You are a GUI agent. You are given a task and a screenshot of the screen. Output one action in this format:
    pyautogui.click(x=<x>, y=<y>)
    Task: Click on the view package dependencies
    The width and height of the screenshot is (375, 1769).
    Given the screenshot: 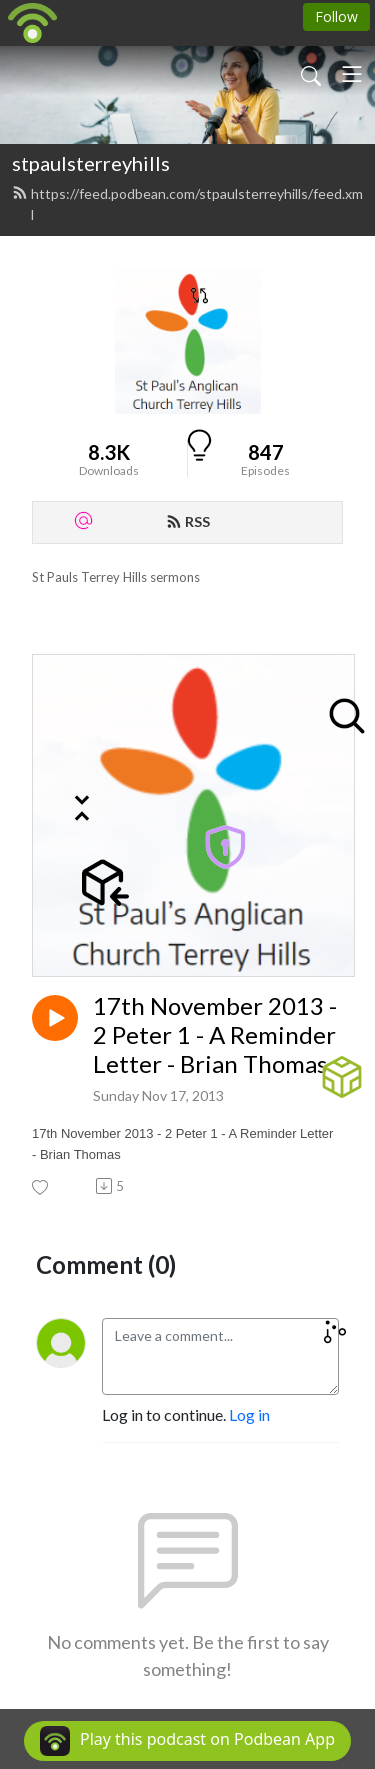 What is the action you would take?
    pyautogui.click(x=105, y=882)
    